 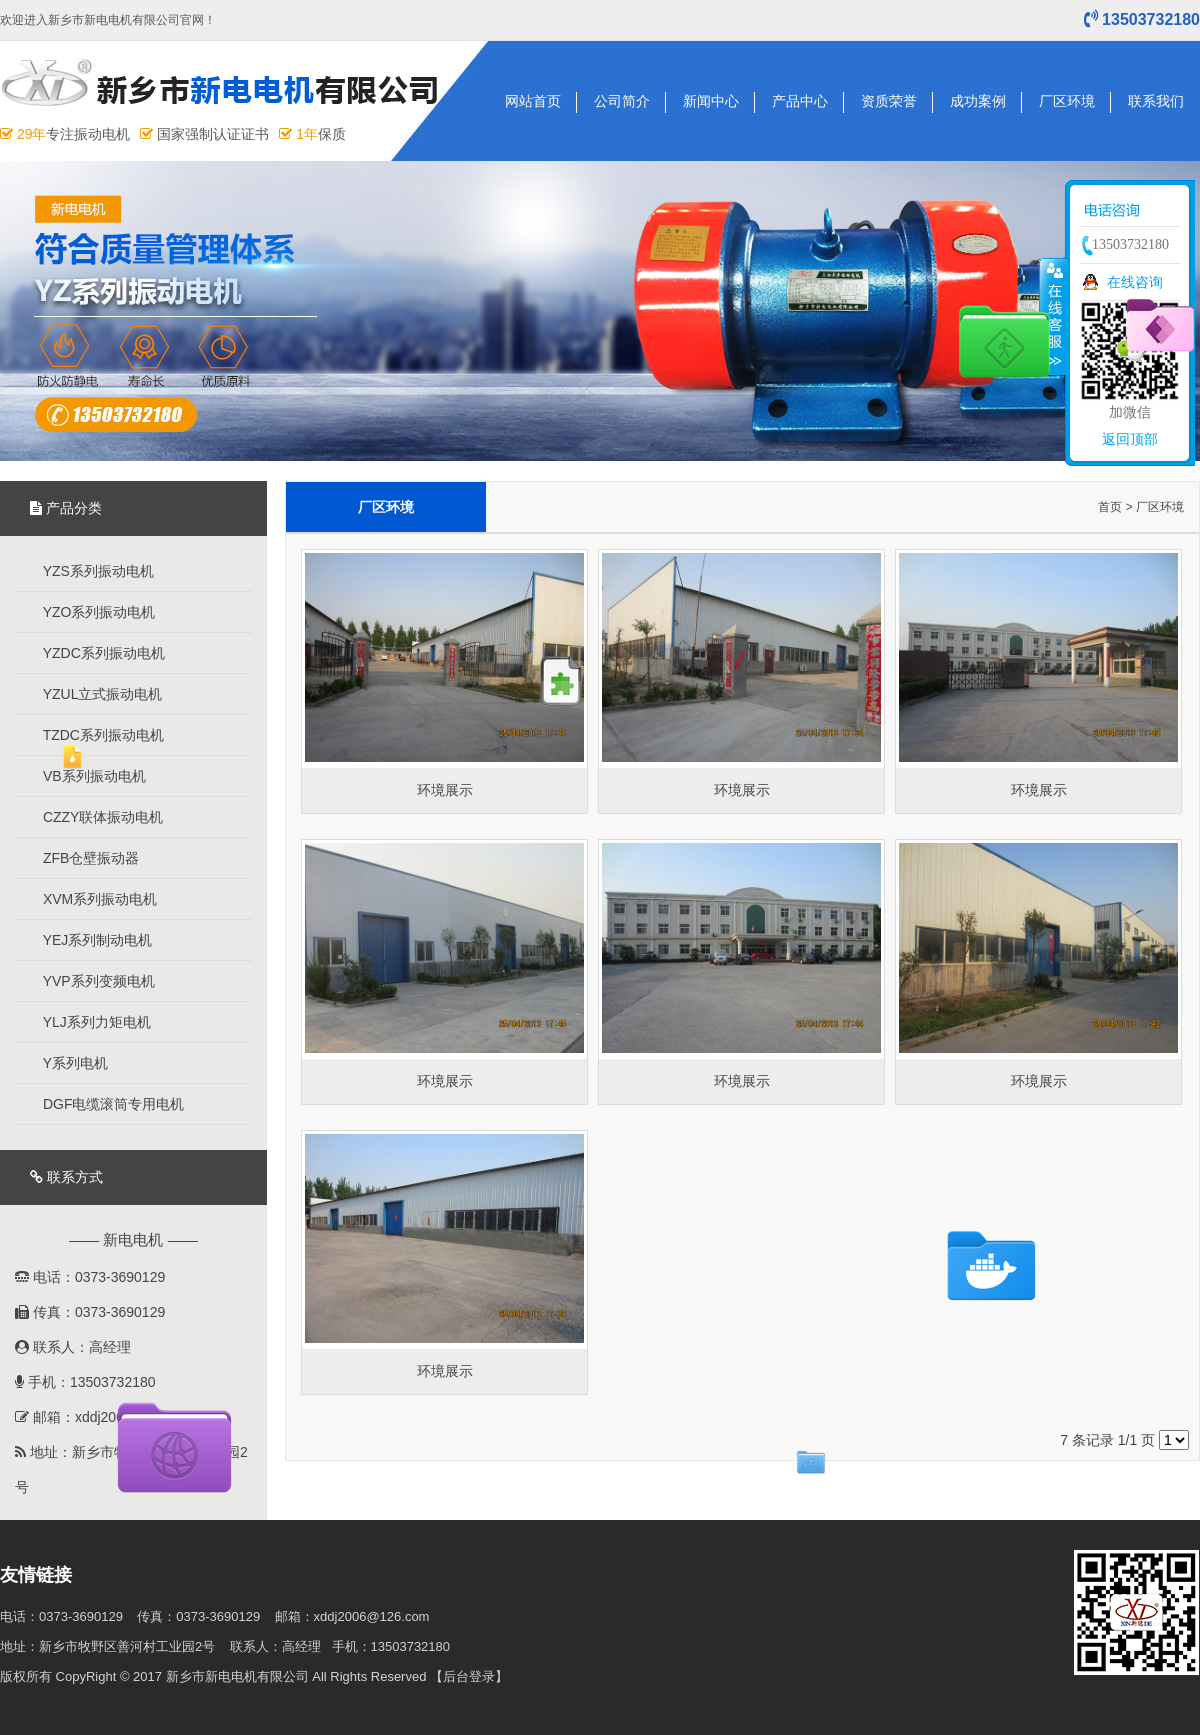 I want to click on open folder containing Microsoft Power Apps files, so click(x=1160, y=327).